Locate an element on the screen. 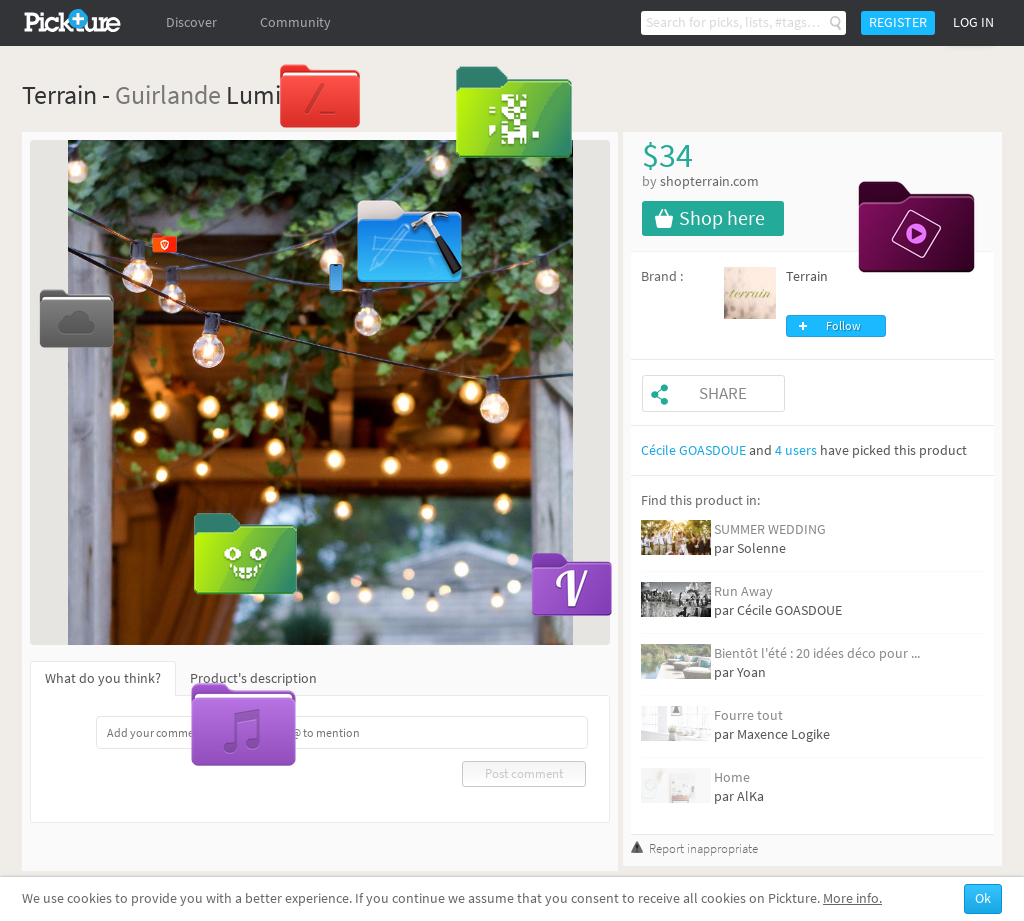 The width and height of the screenshot is (1024, 921). access cloud-synced files and folders is located at coordinates (76, 318).